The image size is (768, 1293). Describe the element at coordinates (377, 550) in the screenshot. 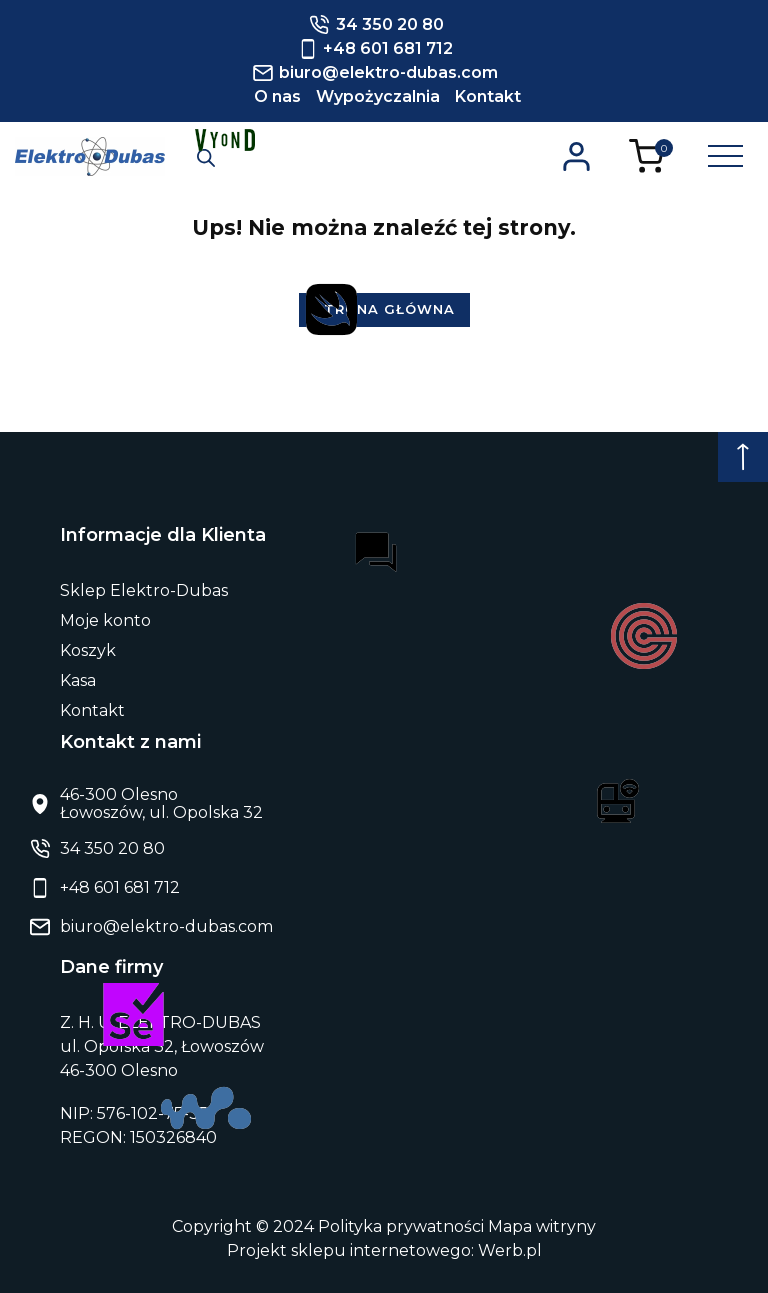

I see `open conversation or chat` at that location.